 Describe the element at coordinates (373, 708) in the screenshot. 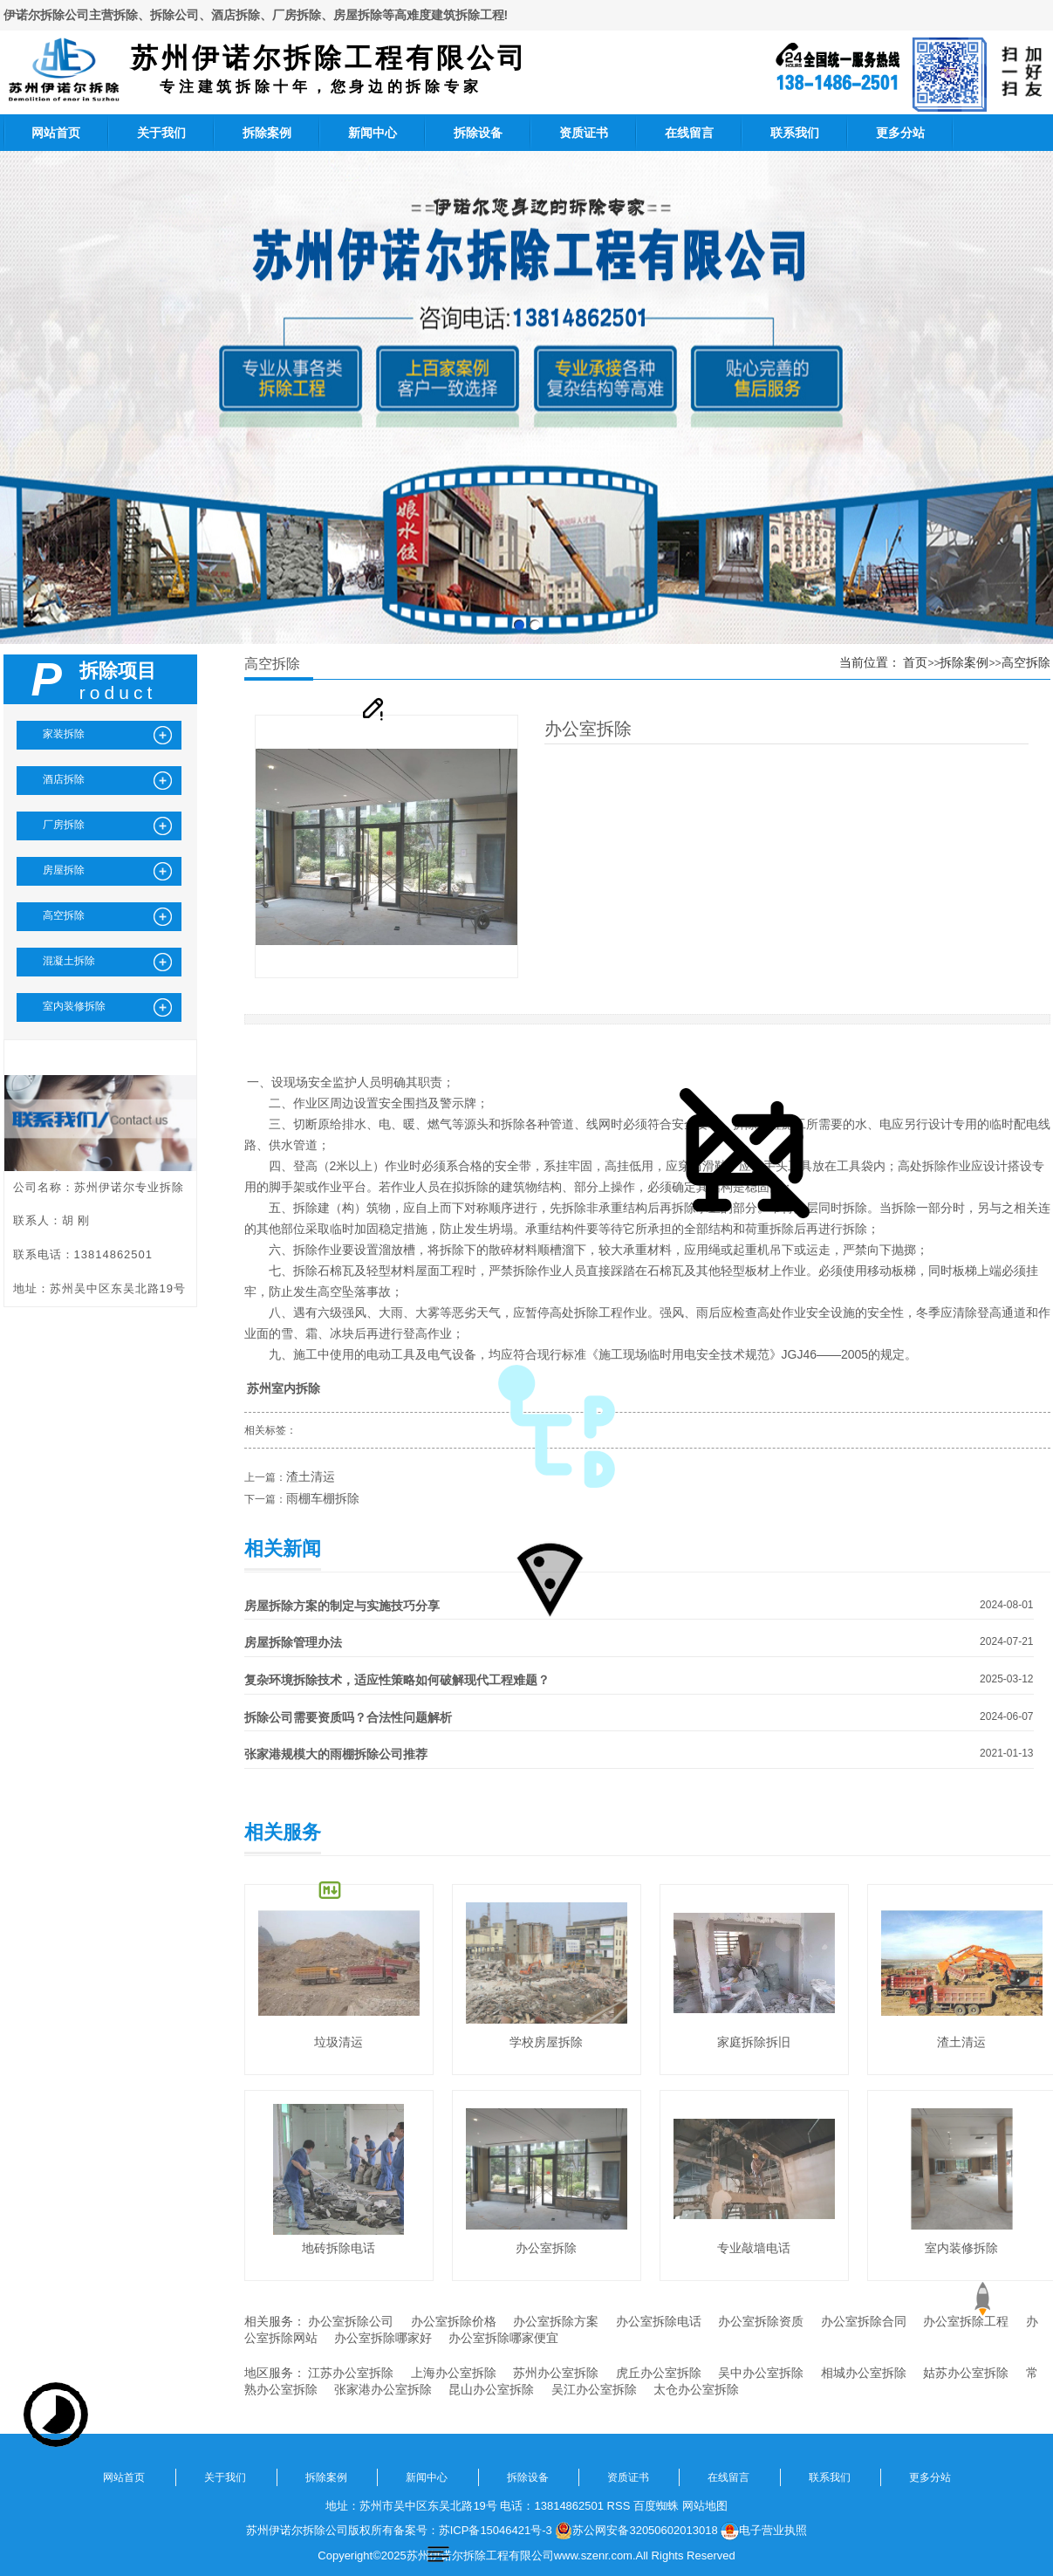

I see `edit action requires attention` at that location.